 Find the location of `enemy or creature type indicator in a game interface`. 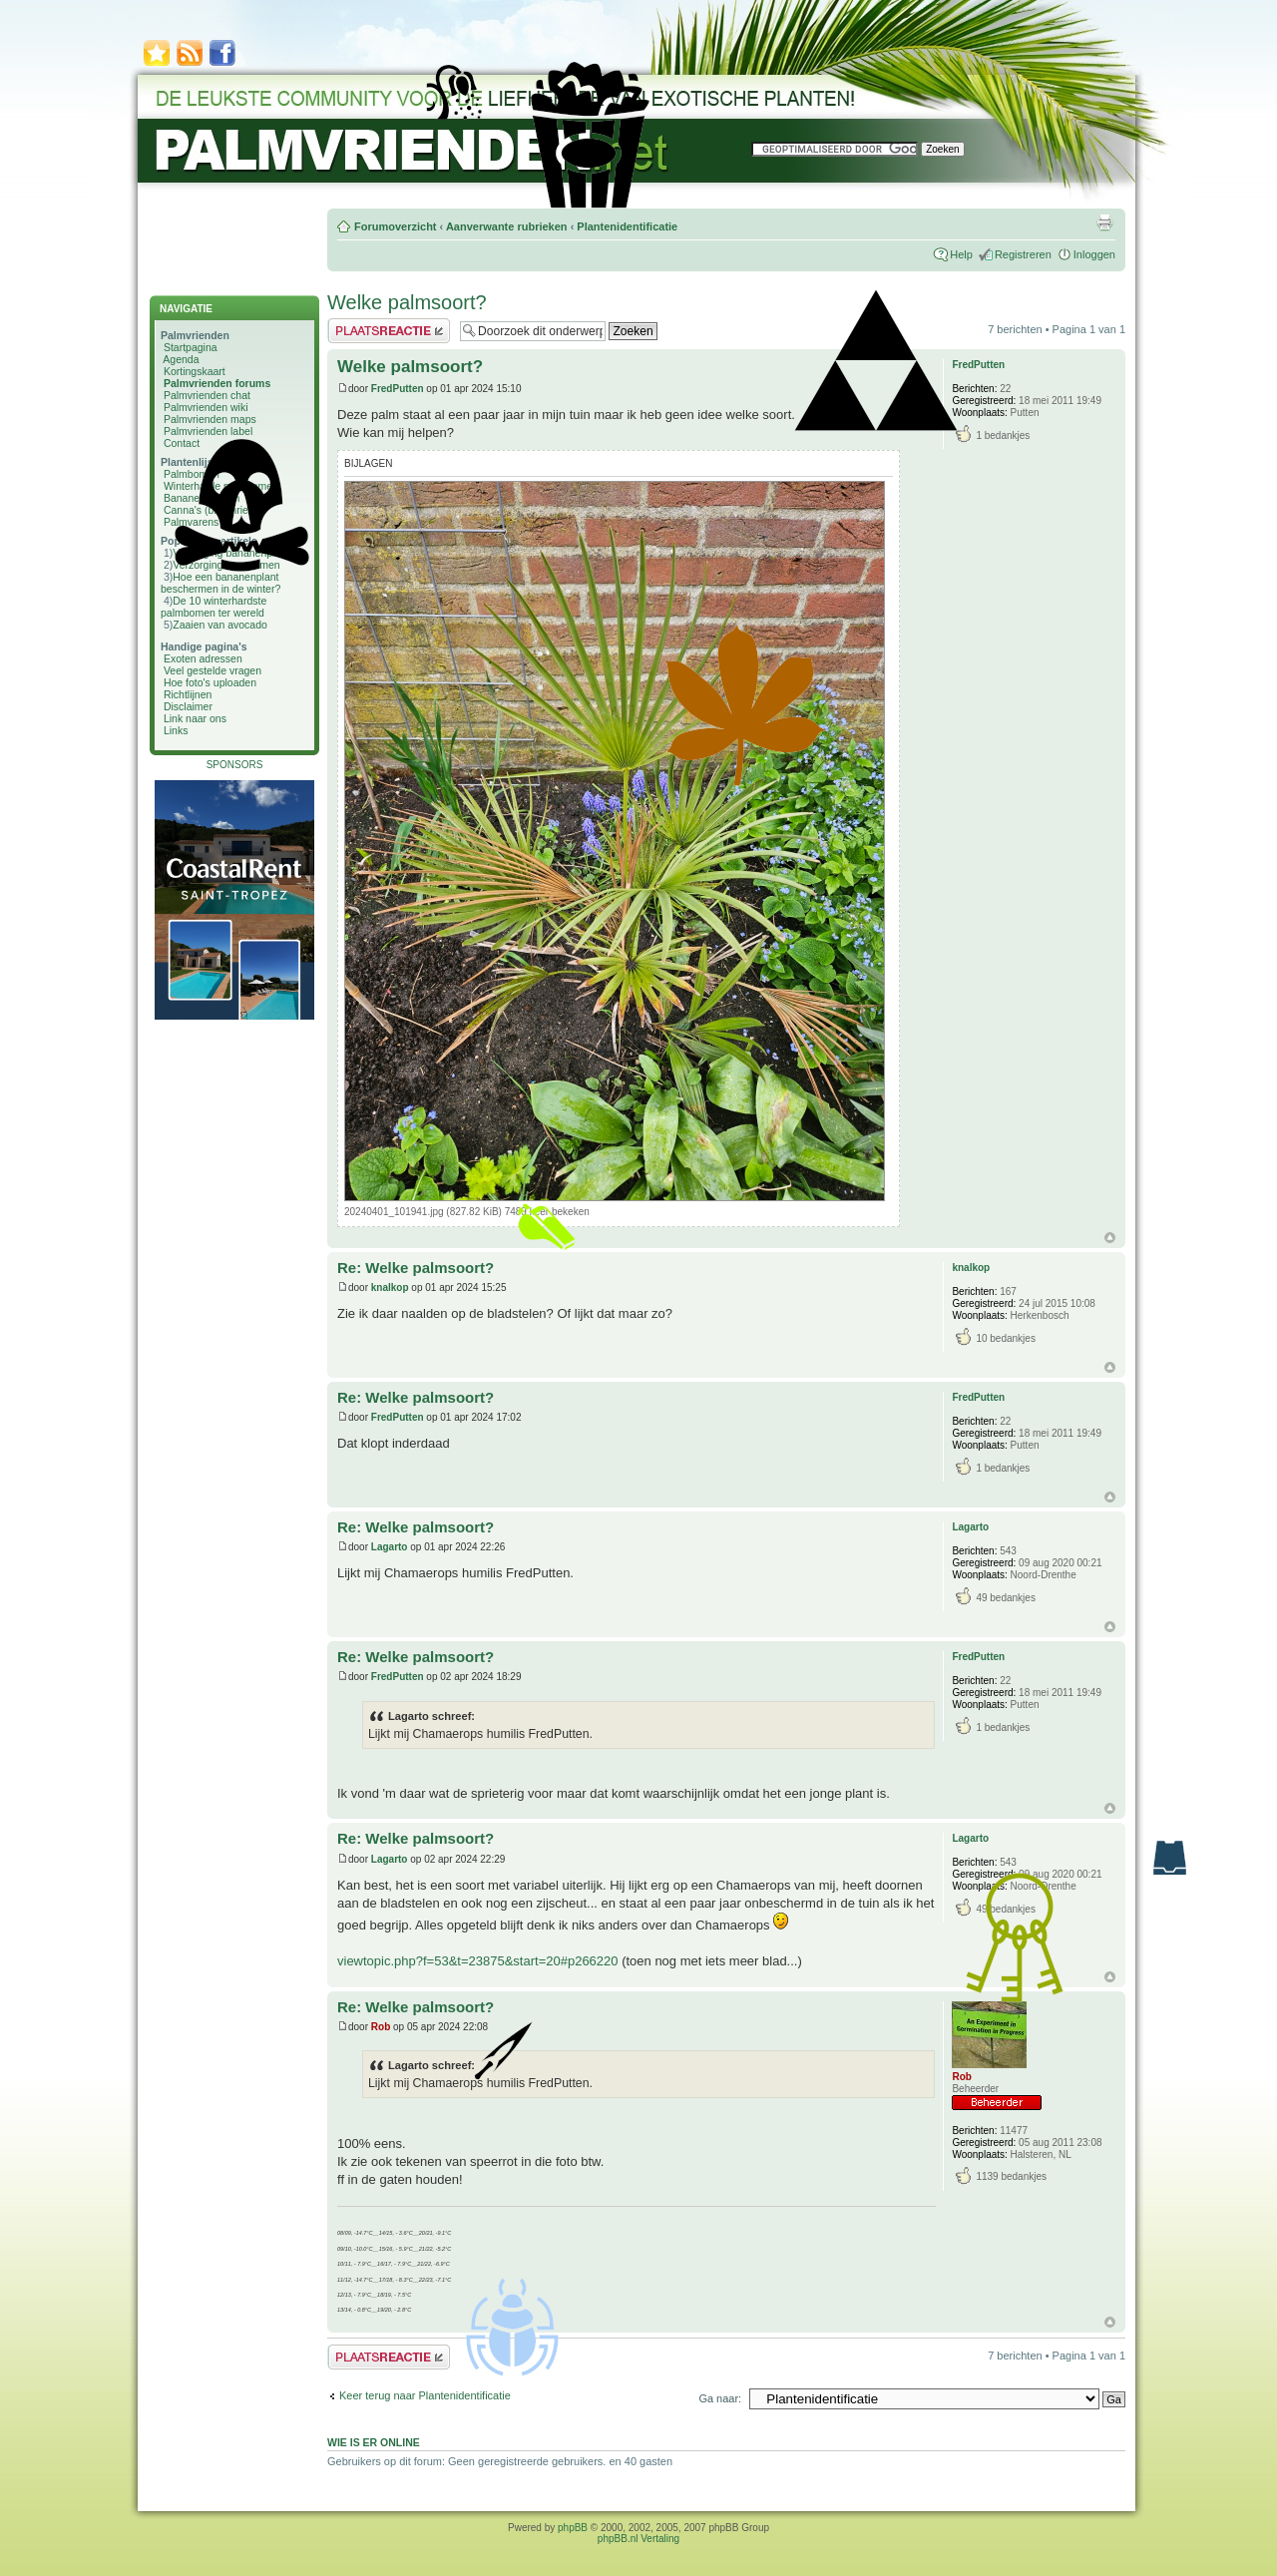

enemy or creature type indicator in a game interface is located at coordinates (241, 504).